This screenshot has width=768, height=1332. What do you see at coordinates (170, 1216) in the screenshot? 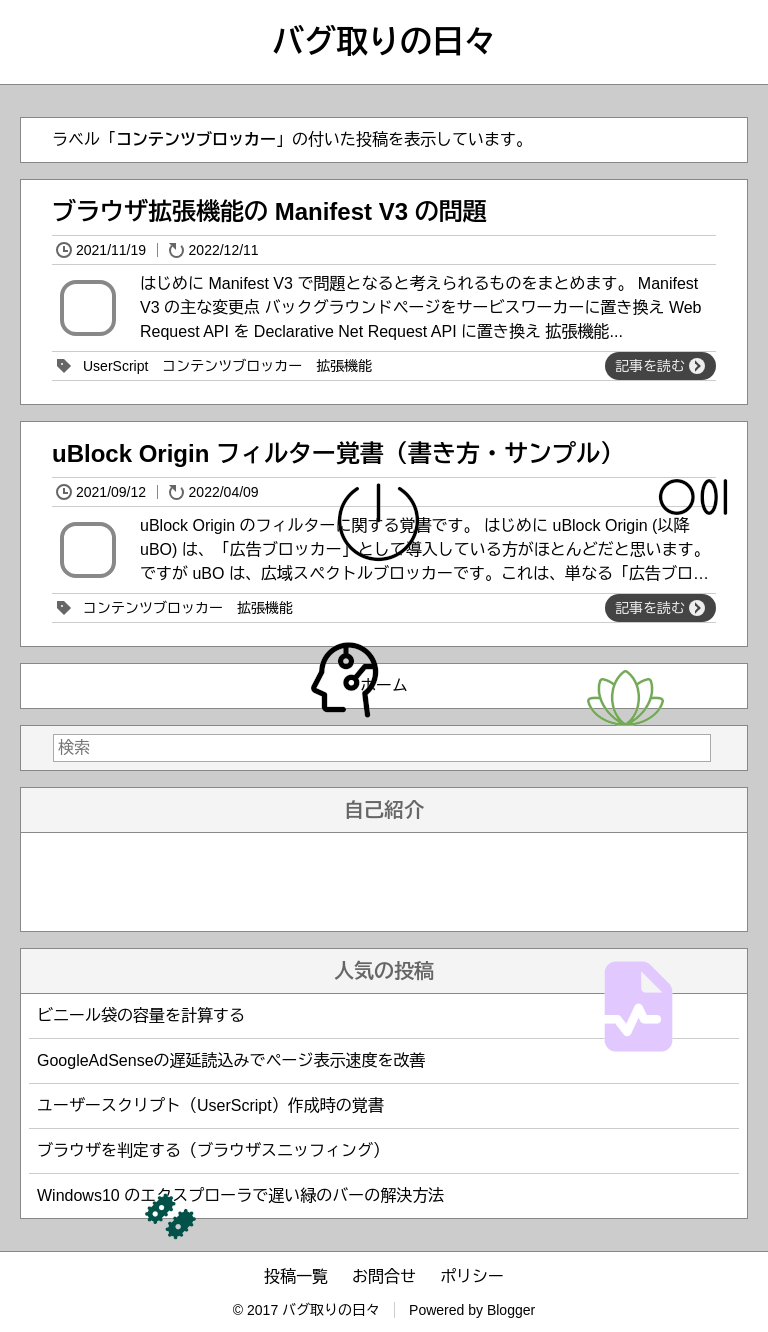
I see `view microbiology or bacteria-related content` at bounding box center [170, 1216].